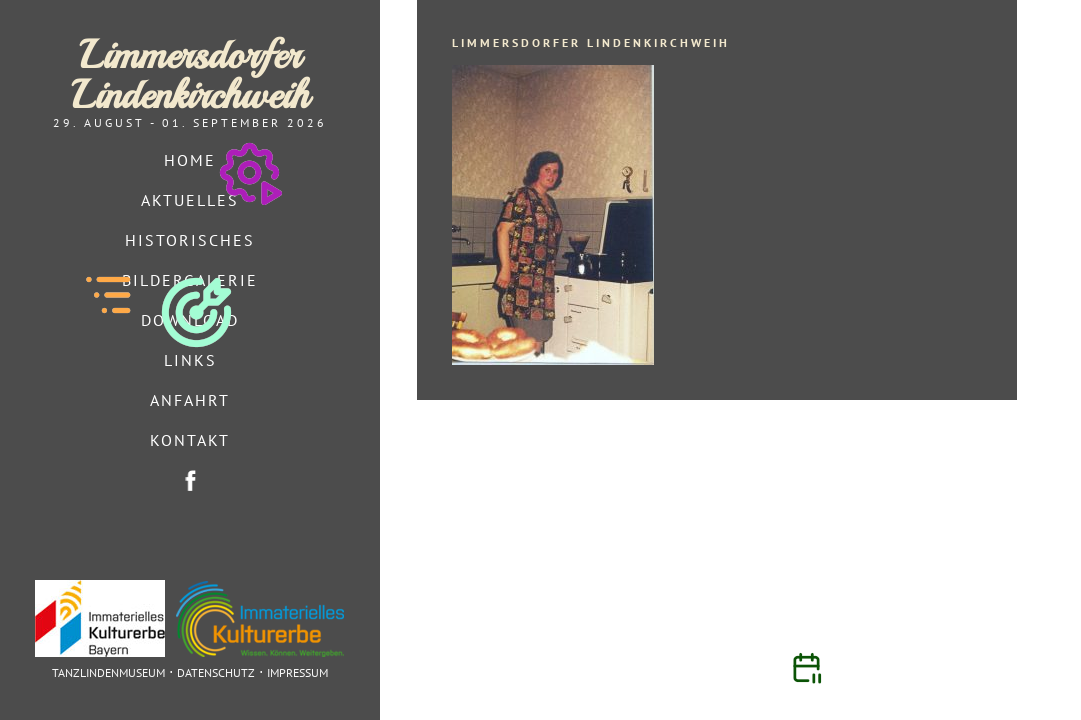  What do you see at coordinates (107, 295) in the screenshot?
I see `view hierarchical list or tree structure` at bounding box center [107, 295].